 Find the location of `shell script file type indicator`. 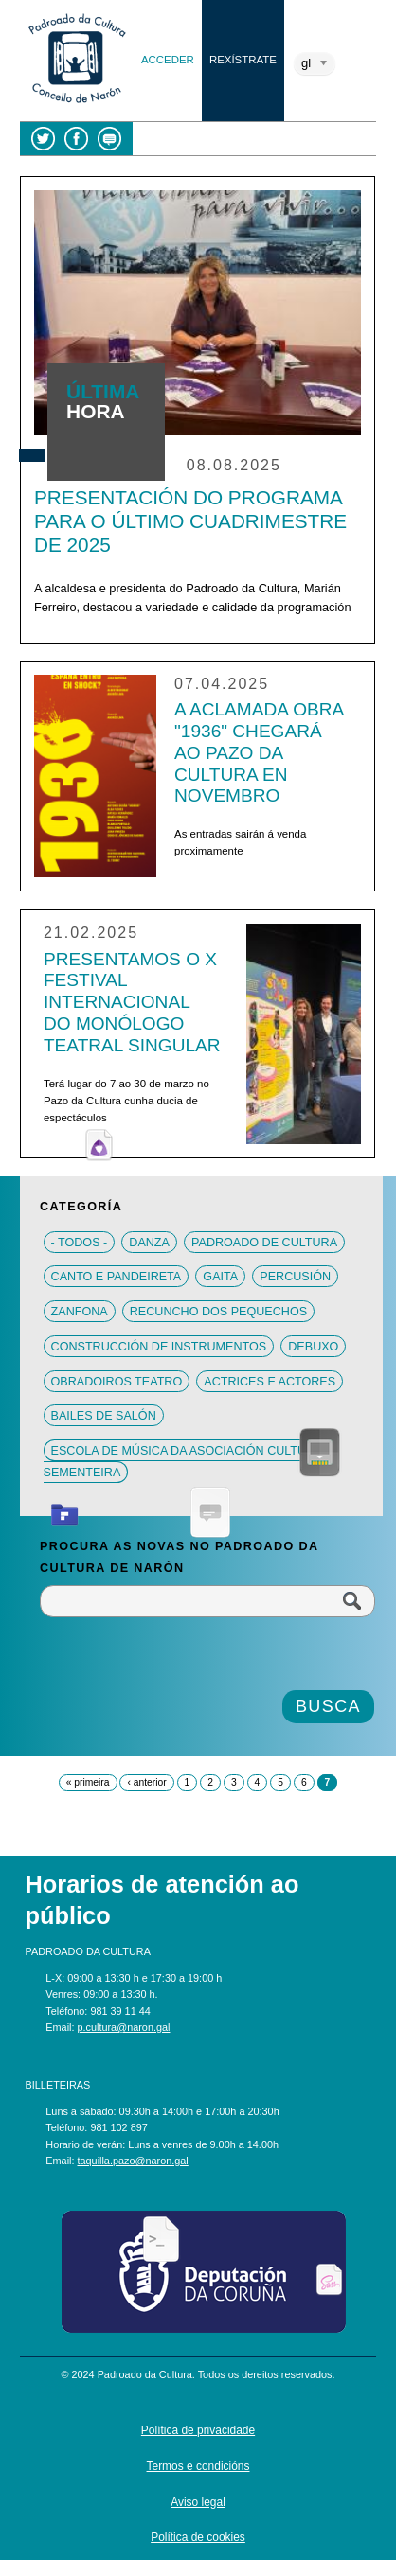

shell script file type indicator is located at coordinates (161, 2239).